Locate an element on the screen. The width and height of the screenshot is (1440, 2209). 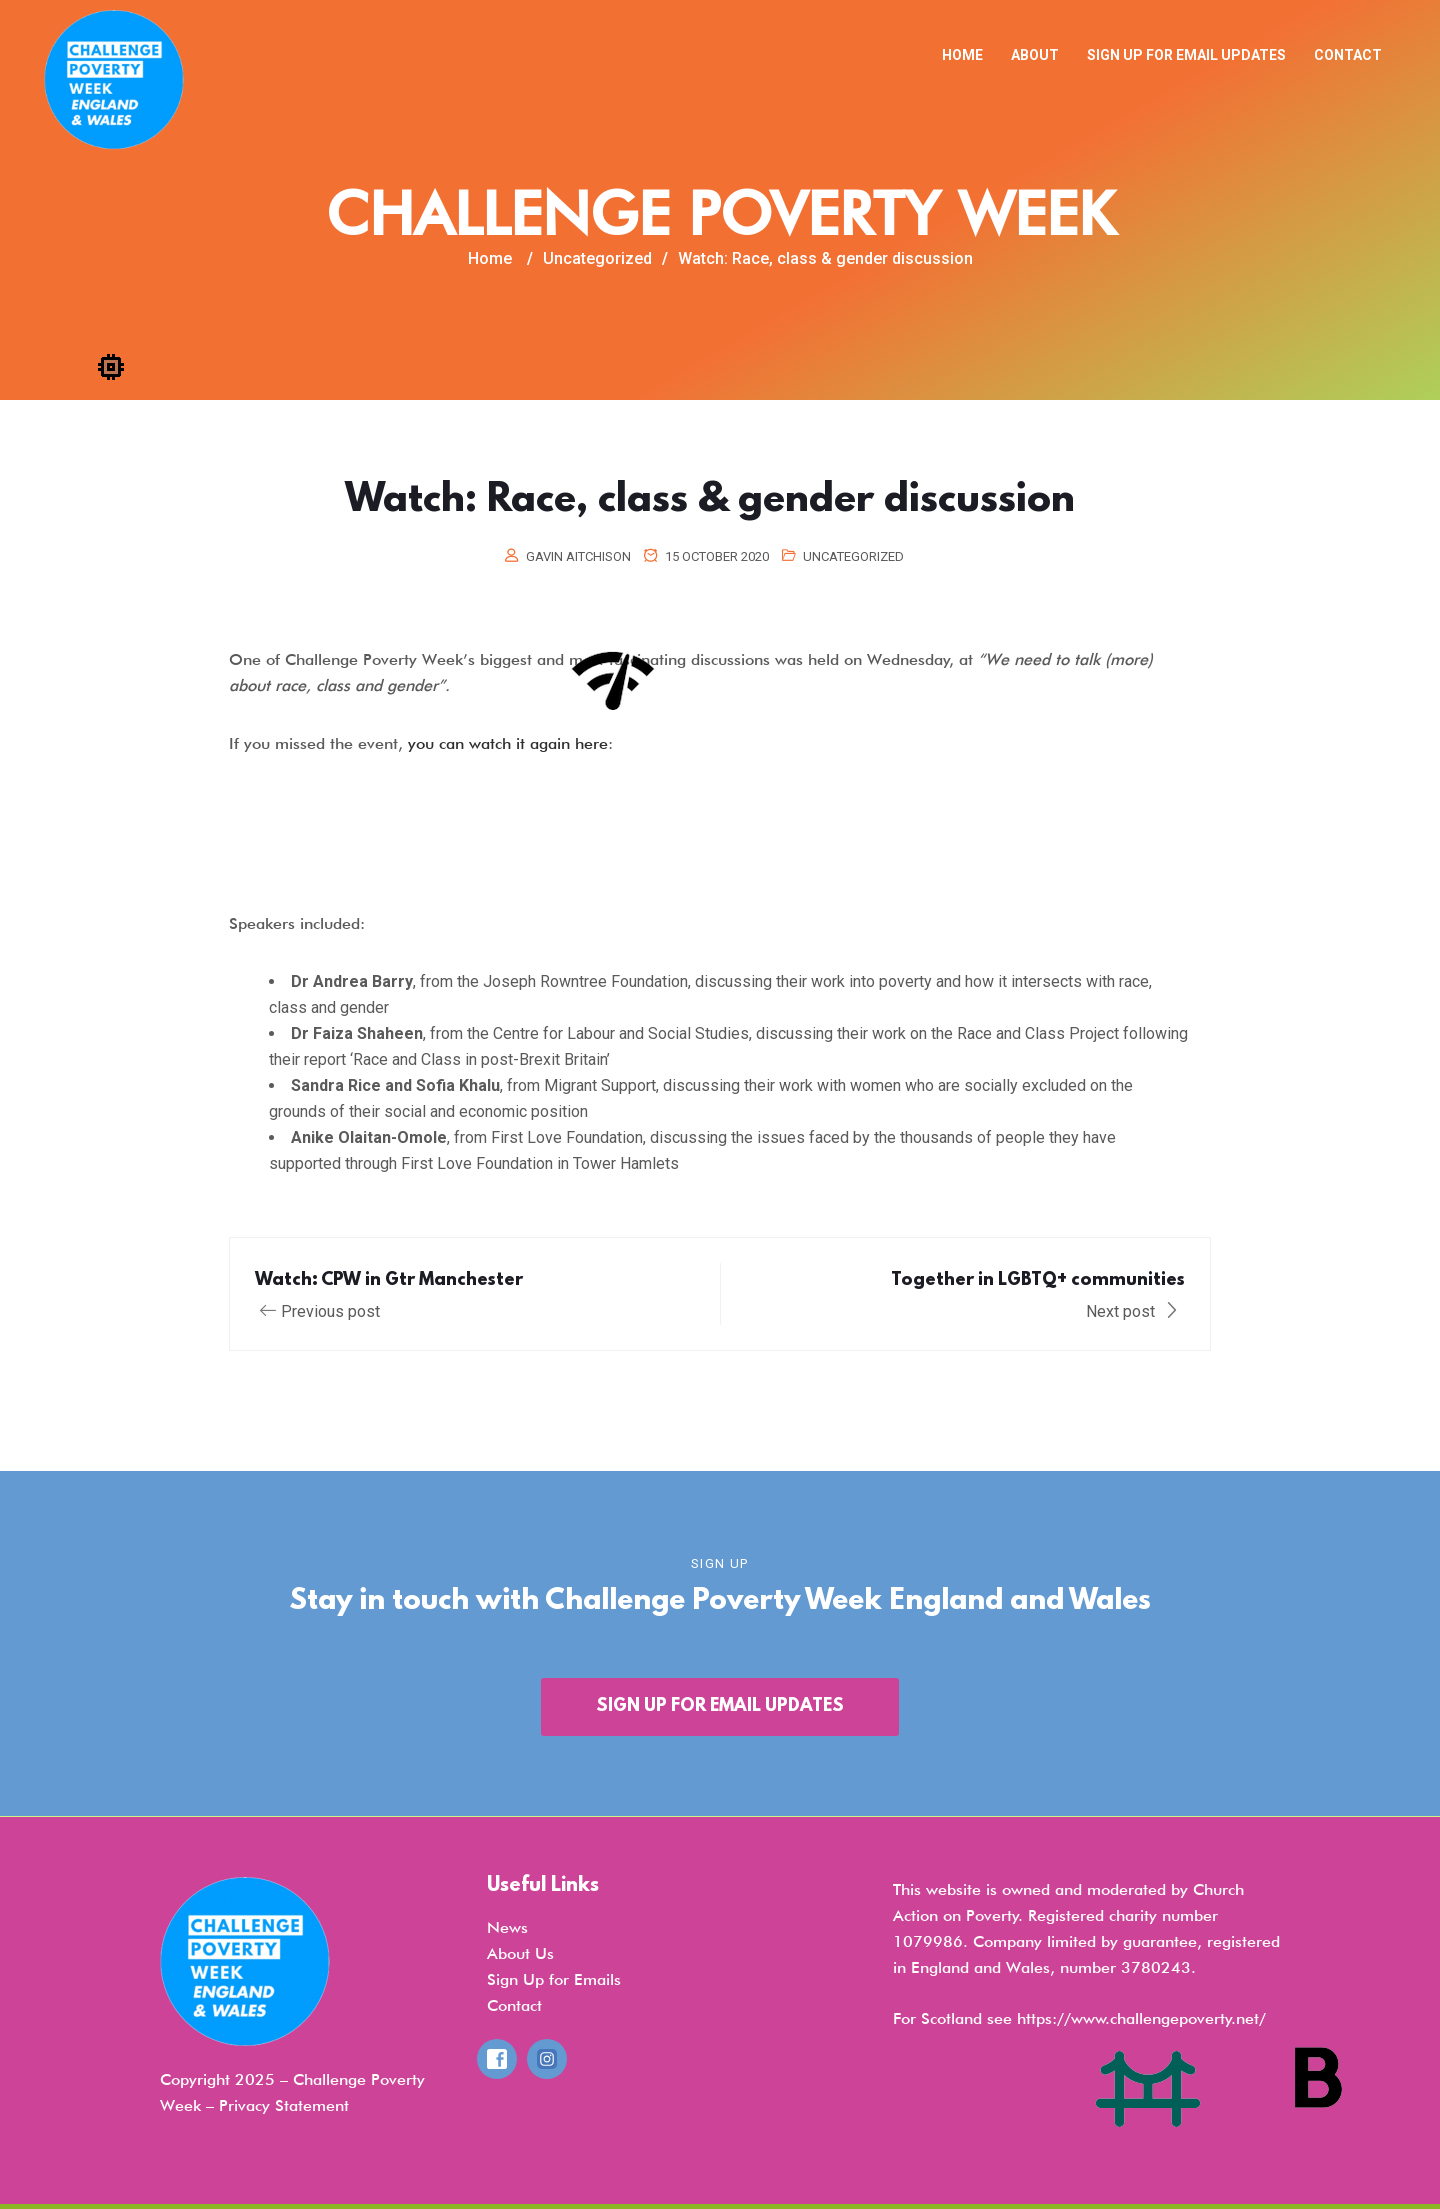
check network connection speed is located at coordinates (613, 680).